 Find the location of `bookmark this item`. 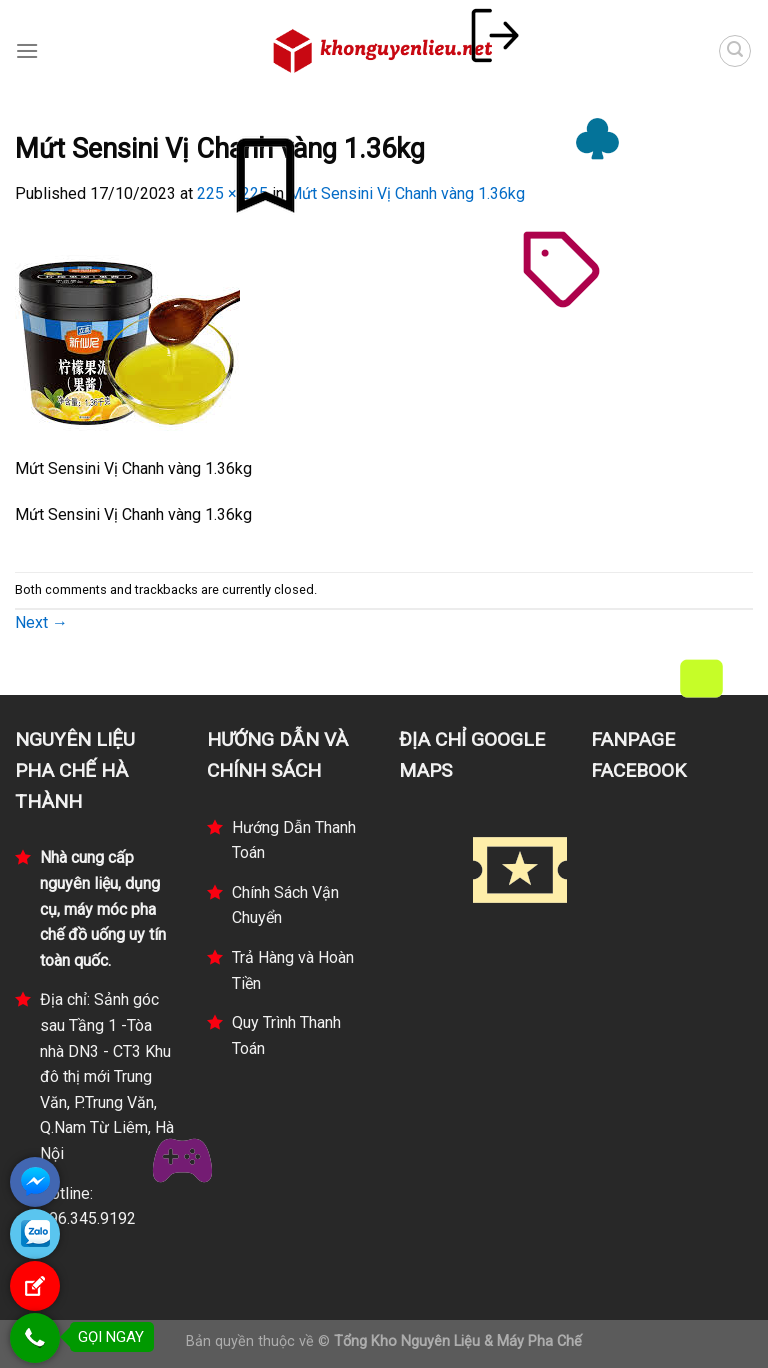

bookmark this item is located at coordinates (265, 175).